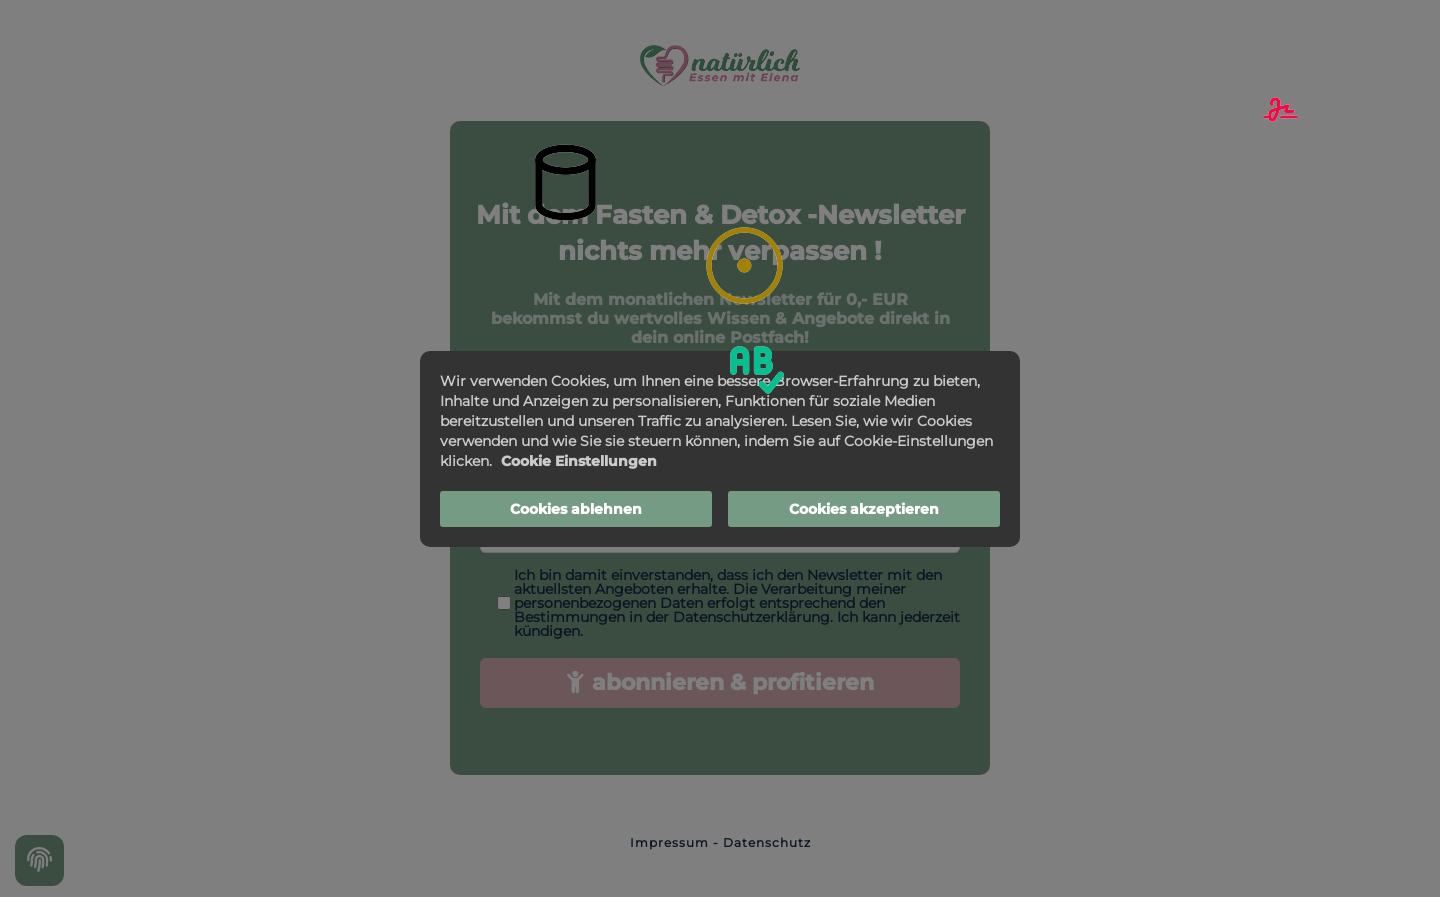  I want to click on view open issues in a repository, so click(744, 265).